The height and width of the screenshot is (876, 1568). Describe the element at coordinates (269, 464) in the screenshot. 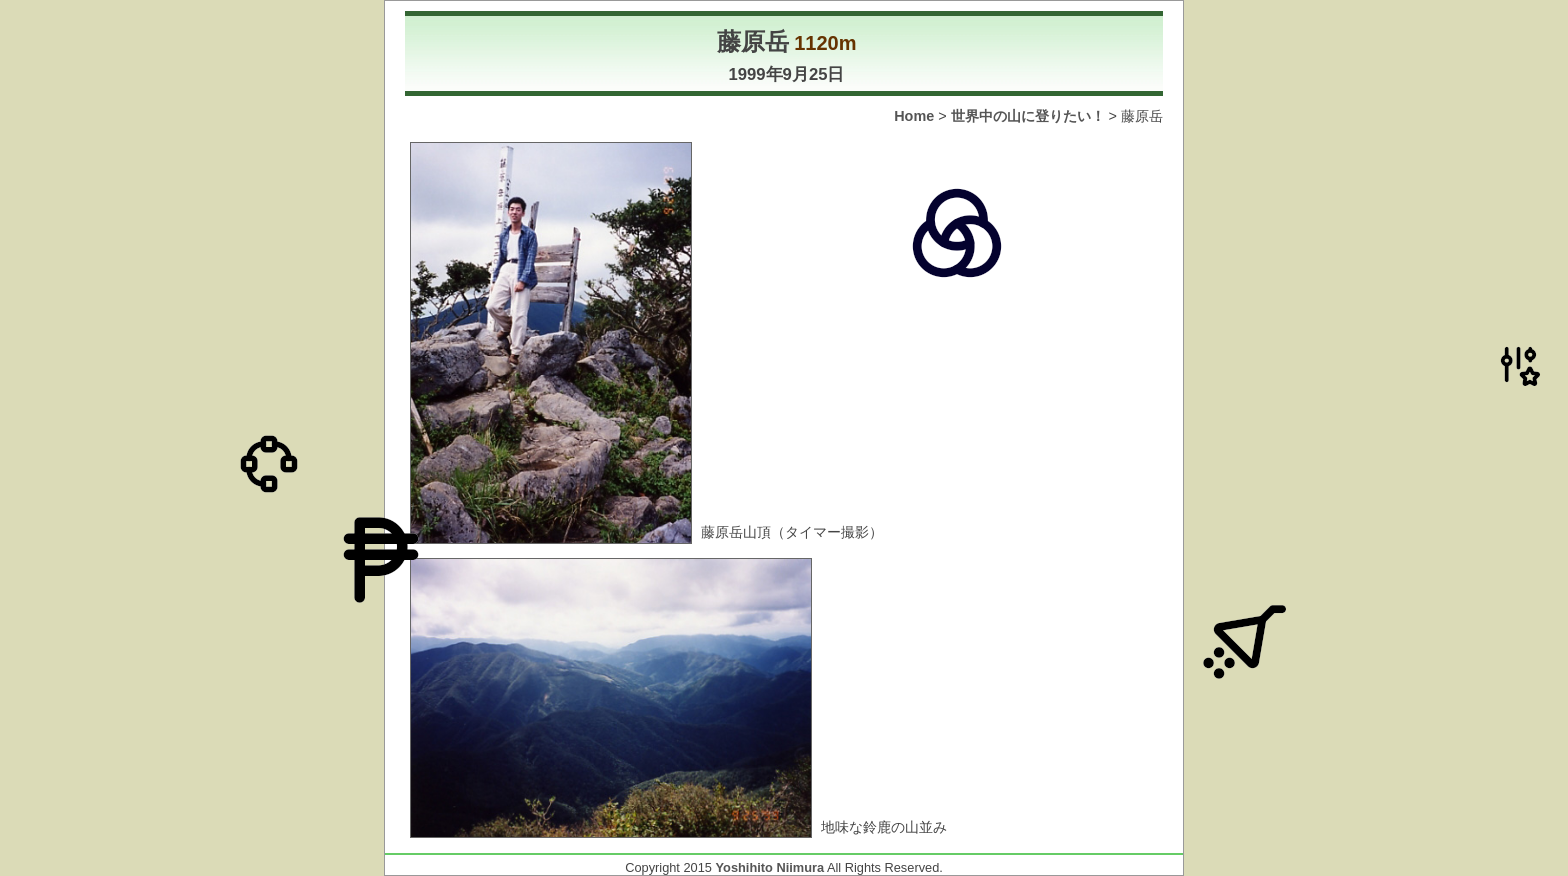

I see `edit bezier curve anchor points` at that location.